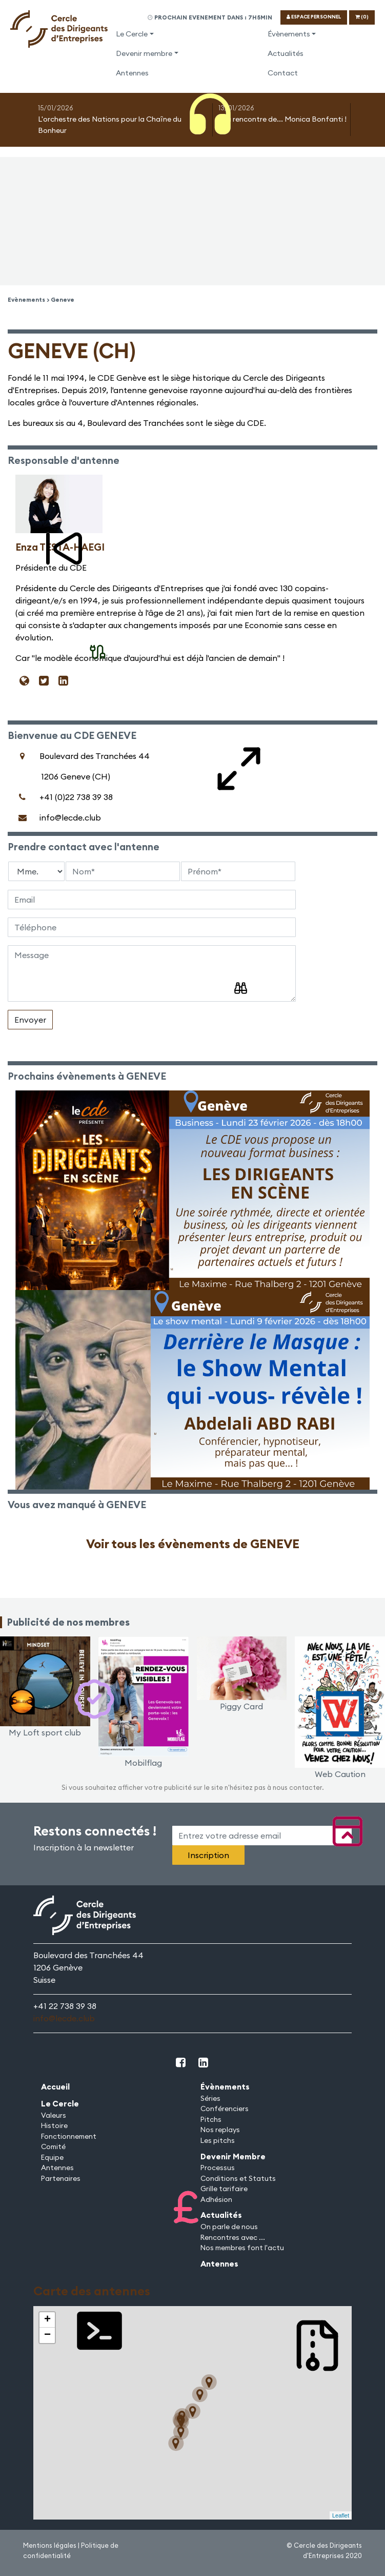 The height and width of the screenshot is (2576, 385). What do you see at coordinates (239, 769) in the screenshot?
I see `expand to fullscreen mode` at bounding box center [239, 769].